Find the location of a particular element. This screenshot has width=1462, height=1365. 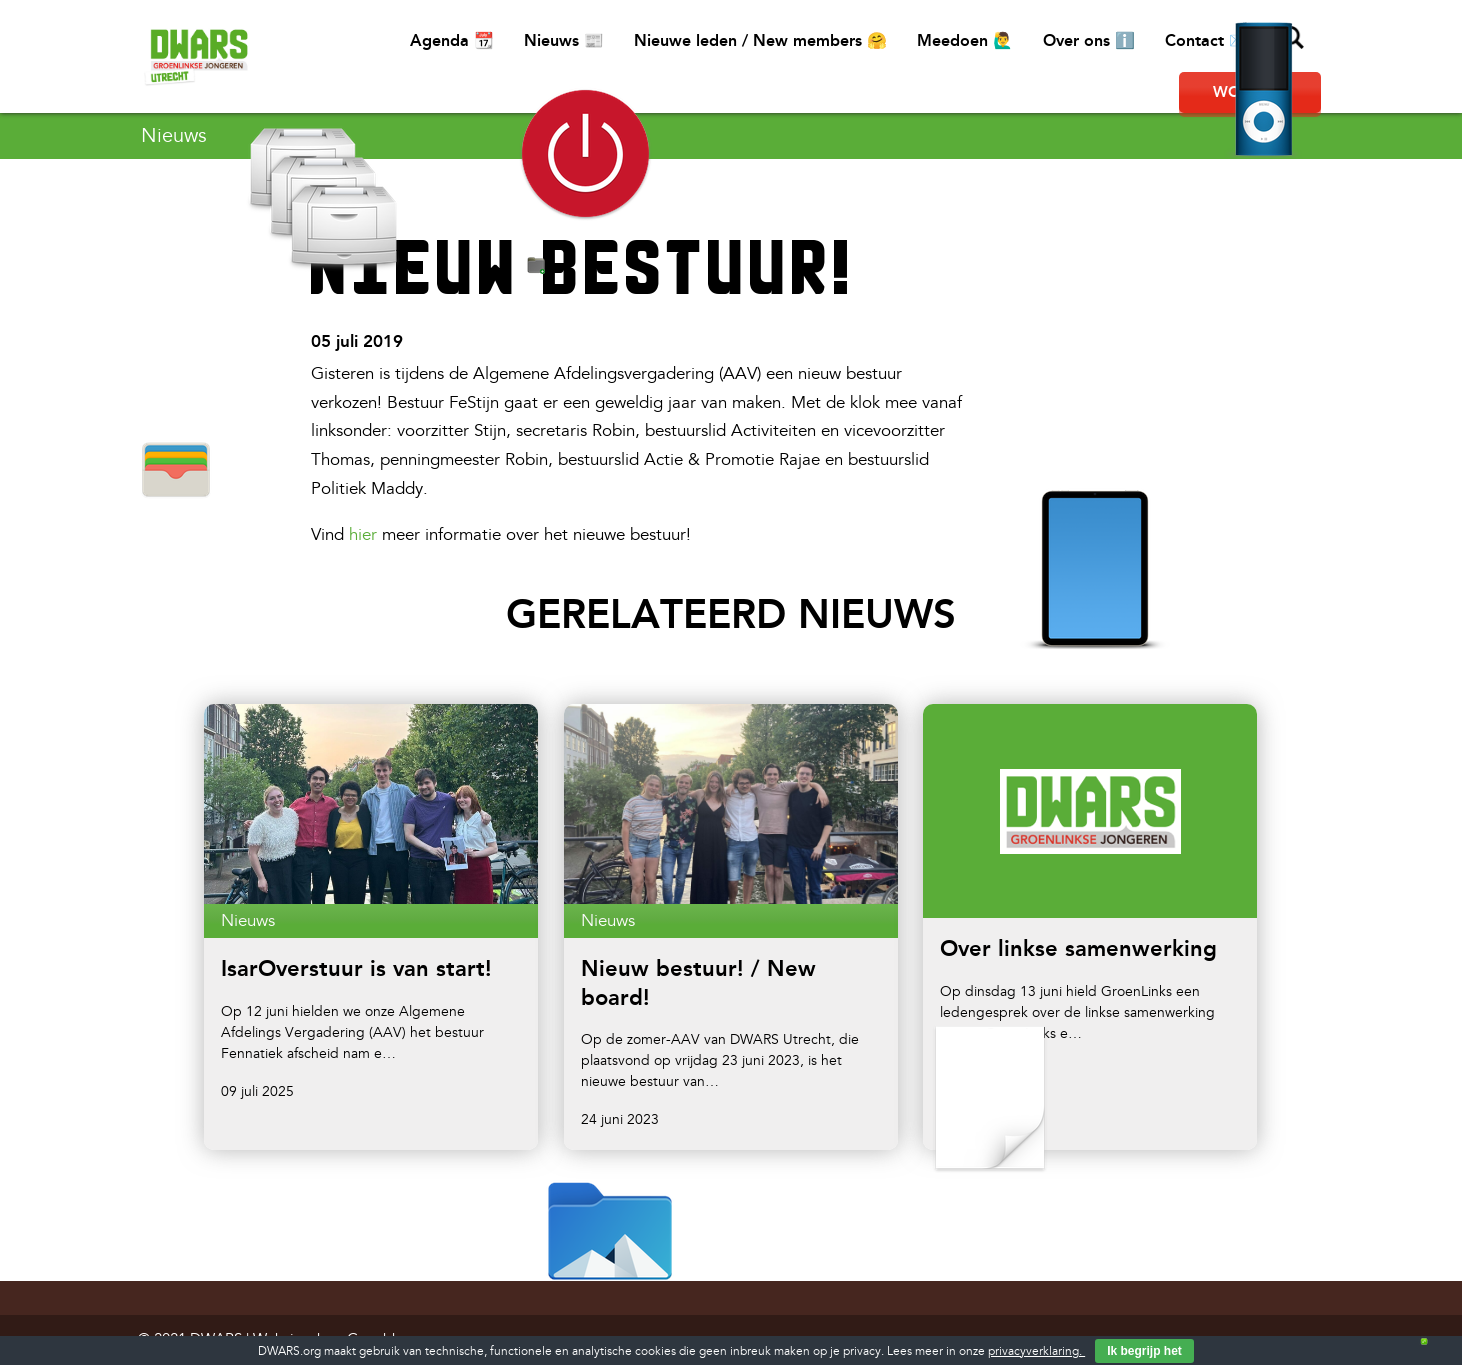

shut down or power off the system is located at coordinates (585, 153).